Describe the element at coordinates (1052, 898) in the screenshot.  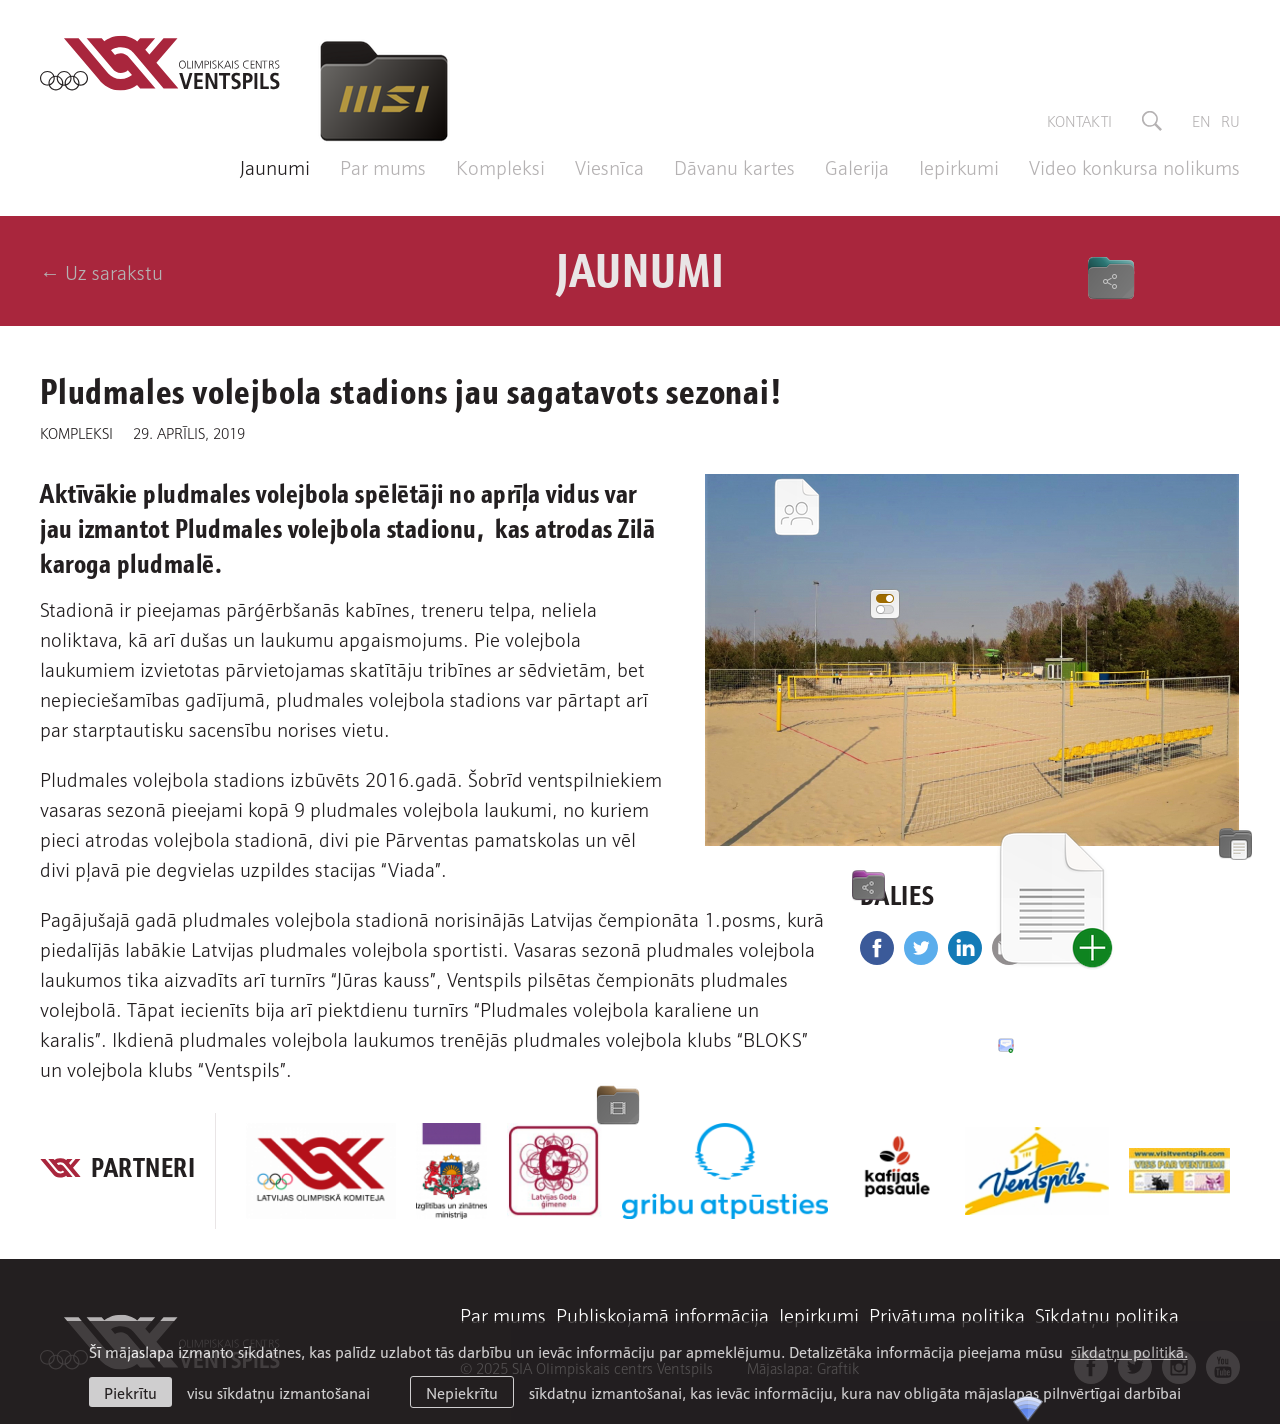
I see `create a new document` at that location.